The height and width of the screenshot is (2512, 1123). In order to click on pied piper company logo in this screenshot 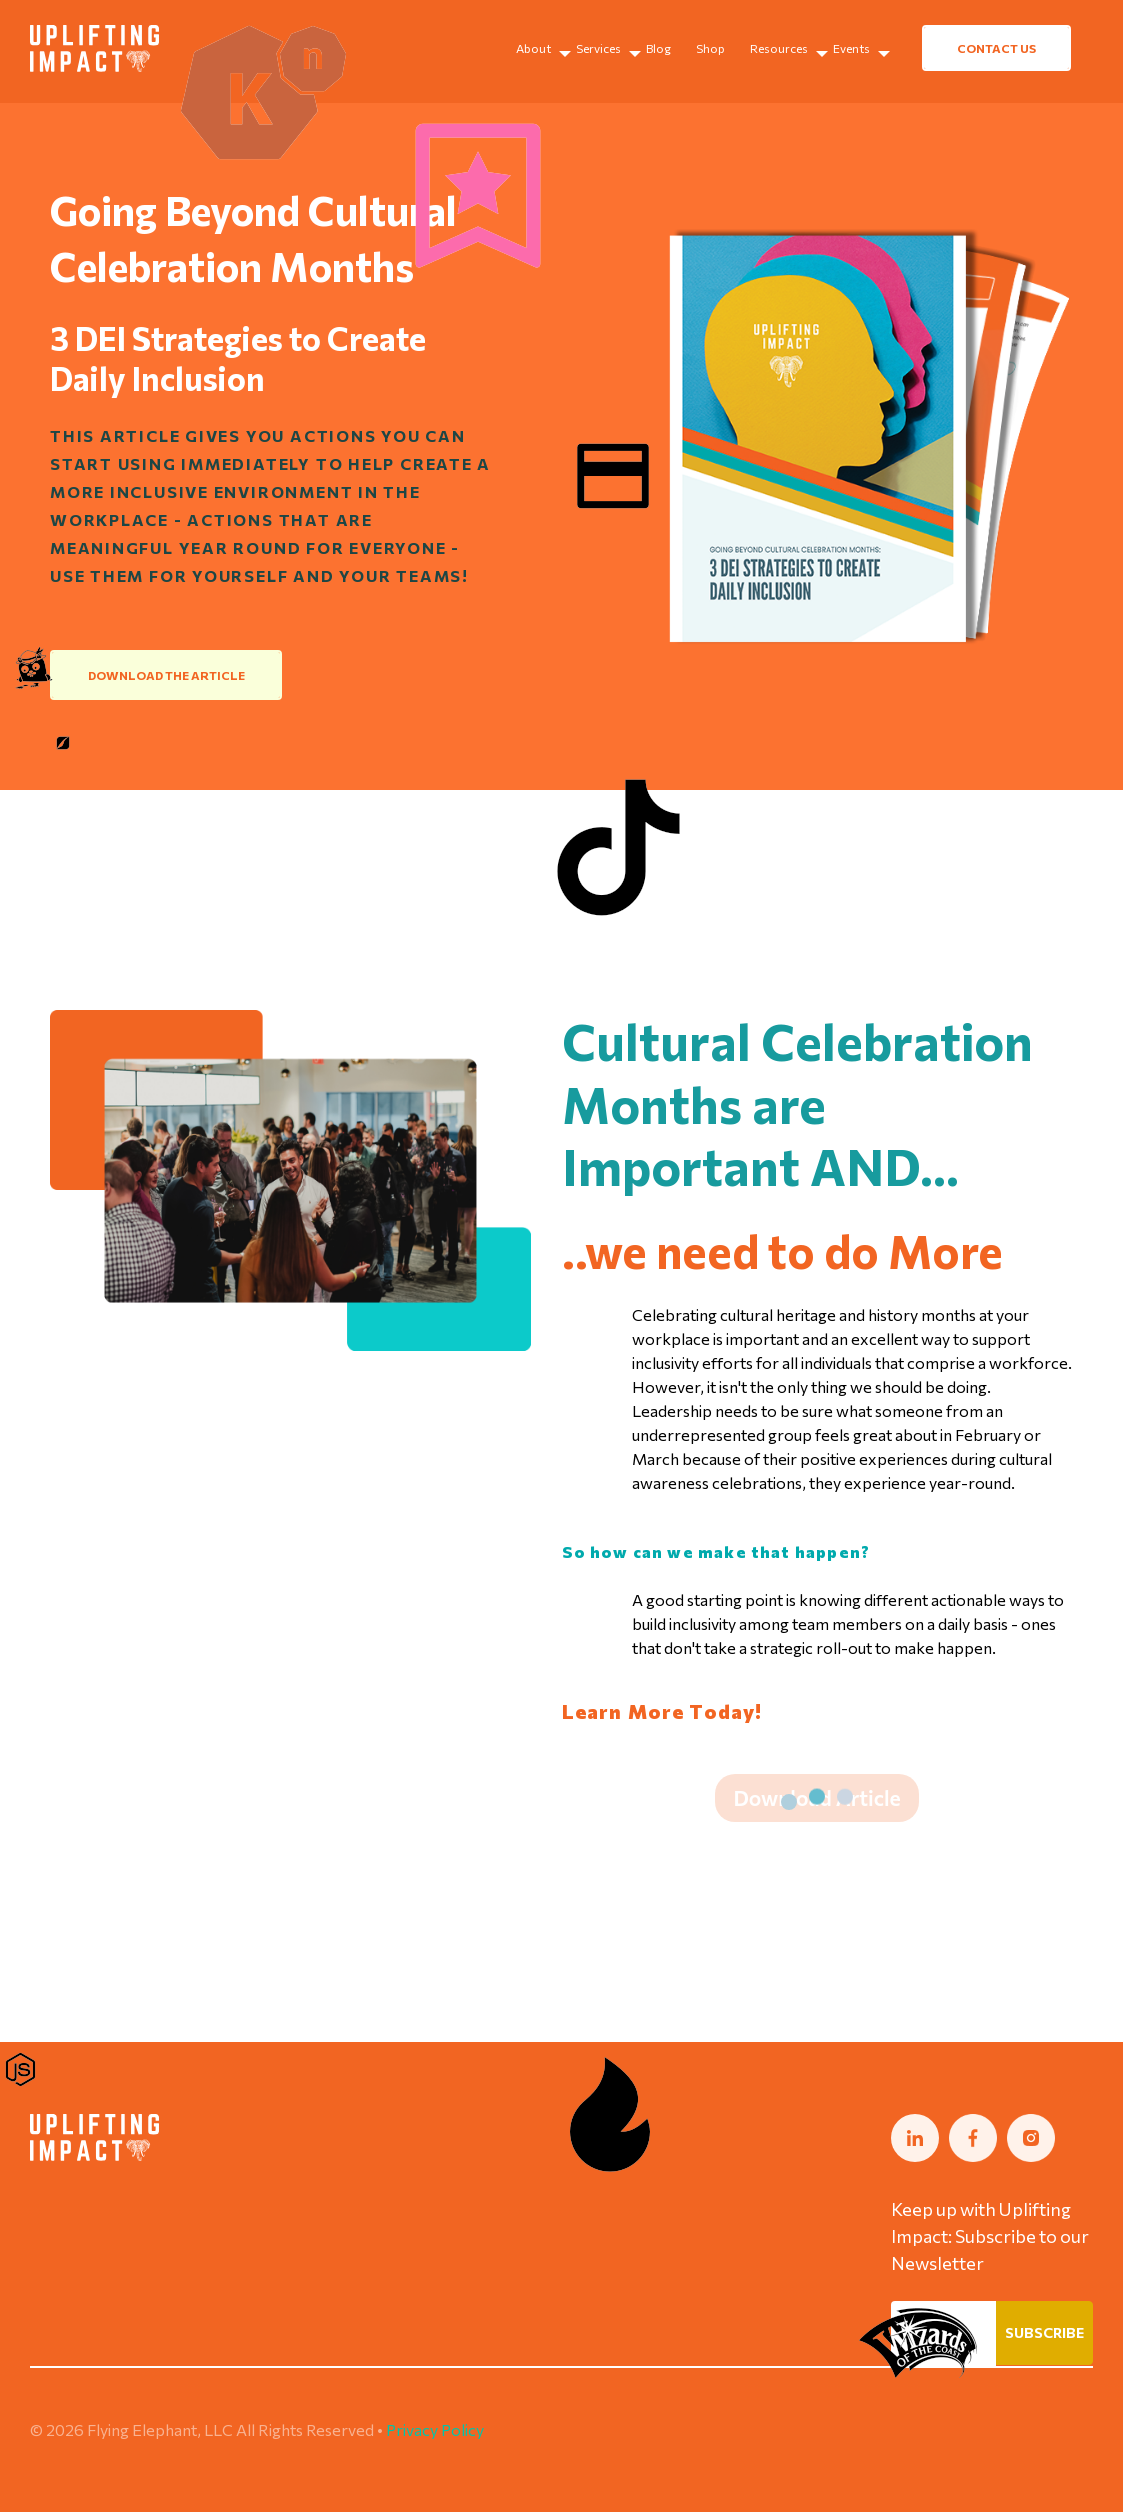, I will do `click(63, 743)`.